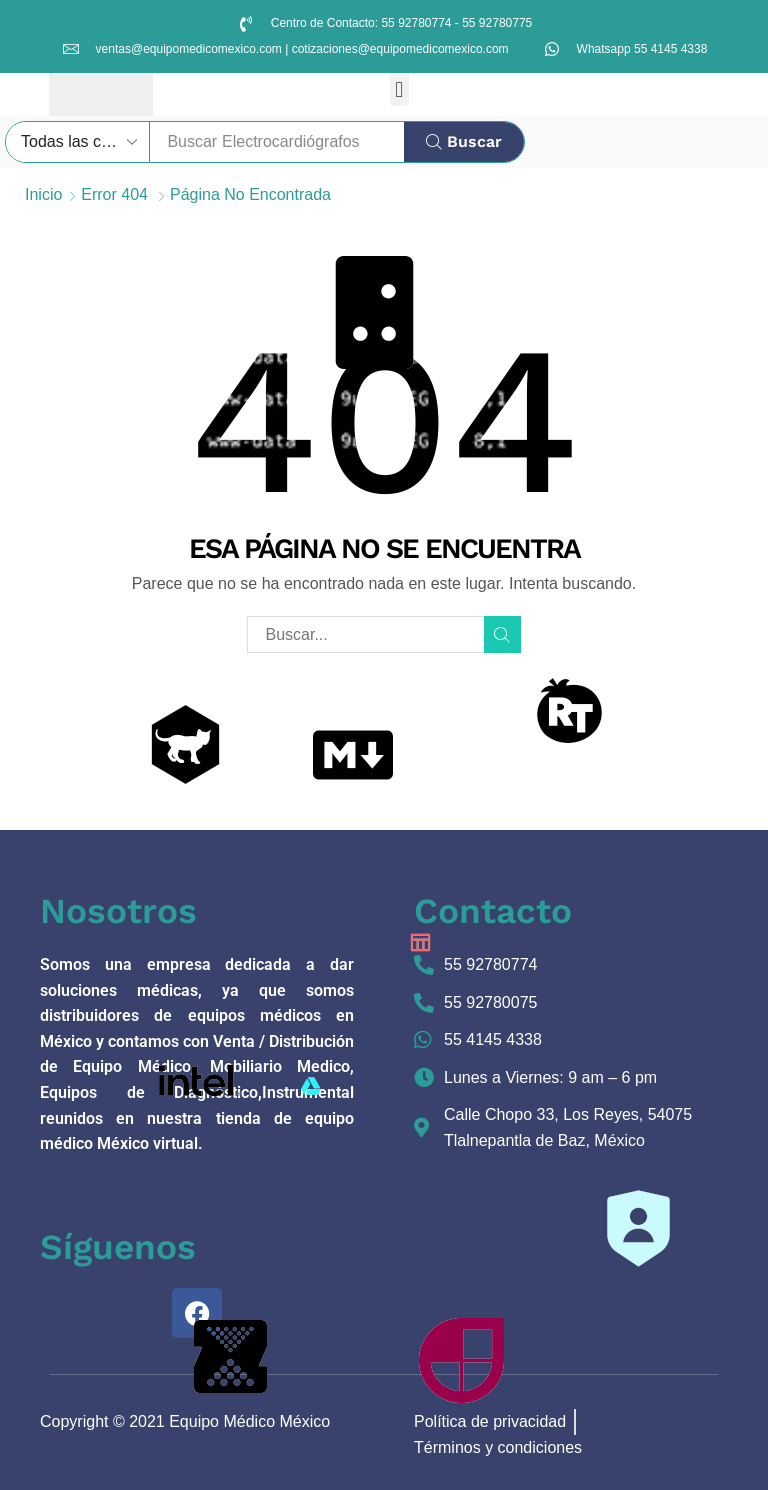 This screenshot has height=1490, width=768. I want to click on Intel corporation brand logo, so click(199, 1080).